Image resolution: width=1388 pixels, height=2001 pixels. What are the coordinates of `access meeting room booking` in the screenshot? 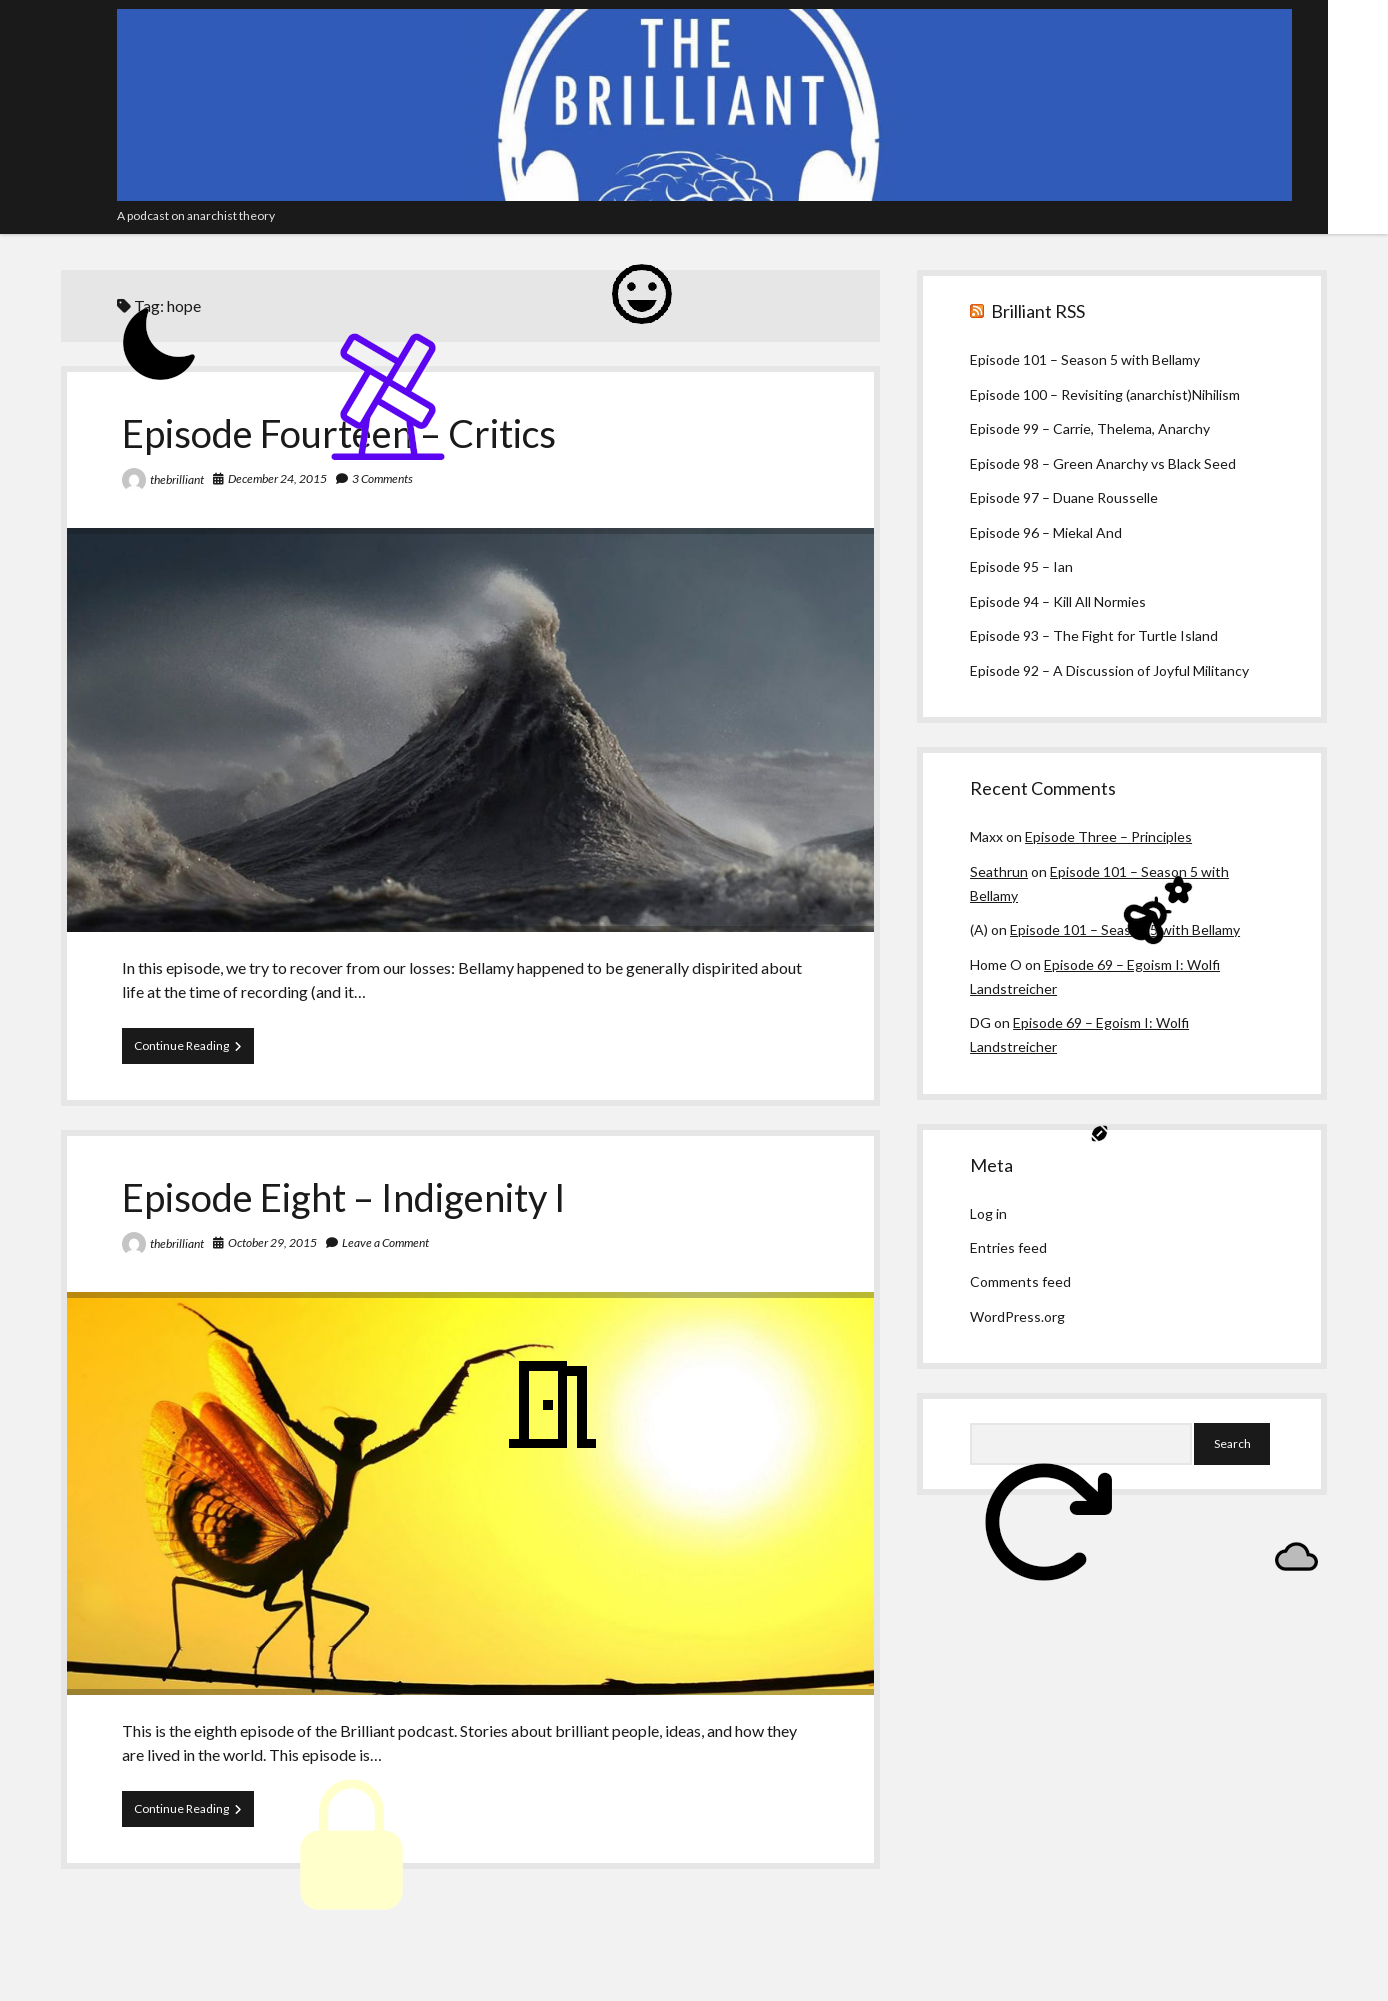 It's located at (553, 1405).